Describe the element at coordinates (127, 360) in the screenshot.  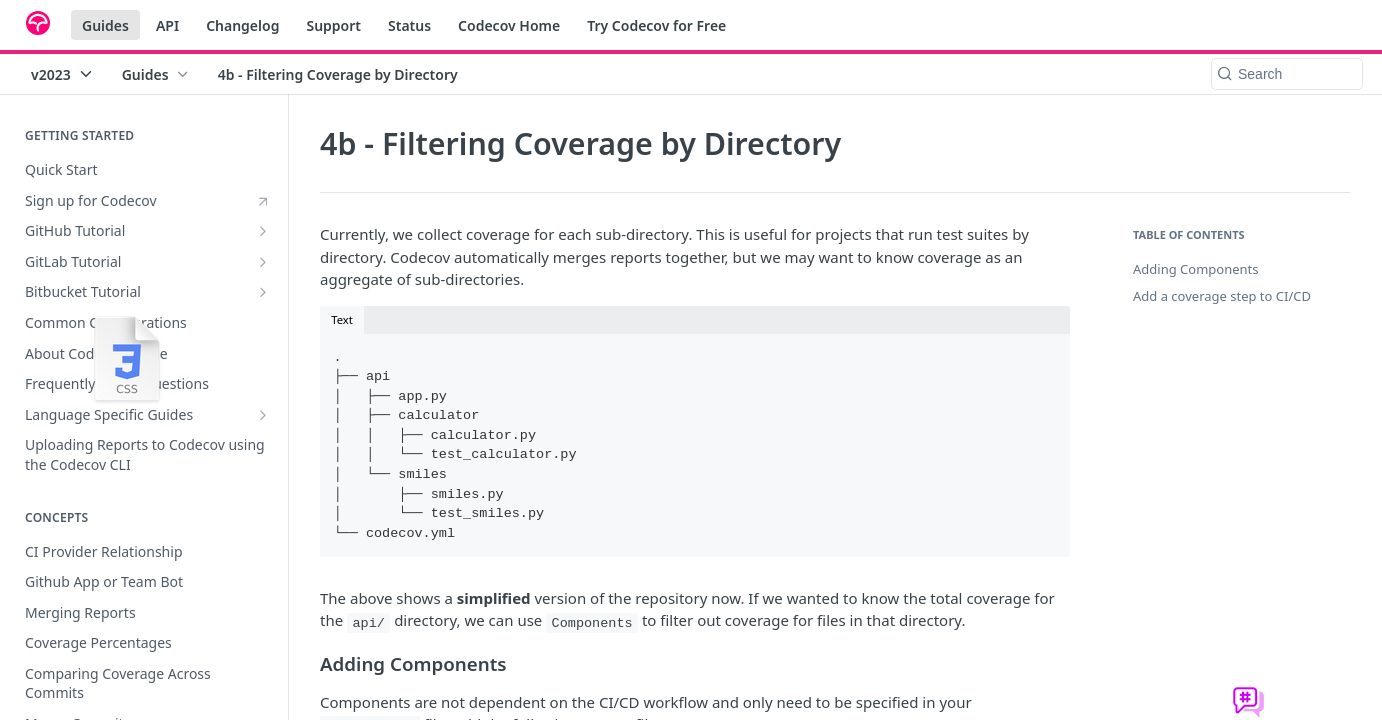
I see `a CSS stylesheet file` at that location.